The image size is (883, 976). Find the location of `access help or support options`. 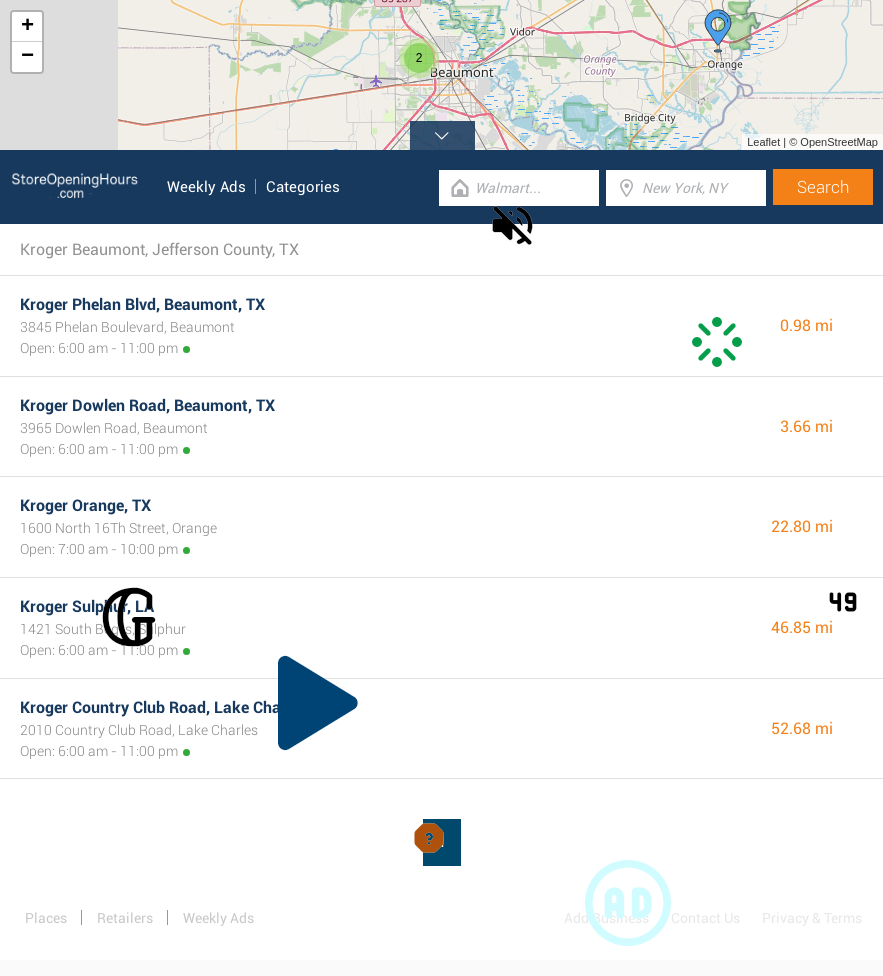

access help or support options is located at coordinates (429, 838).